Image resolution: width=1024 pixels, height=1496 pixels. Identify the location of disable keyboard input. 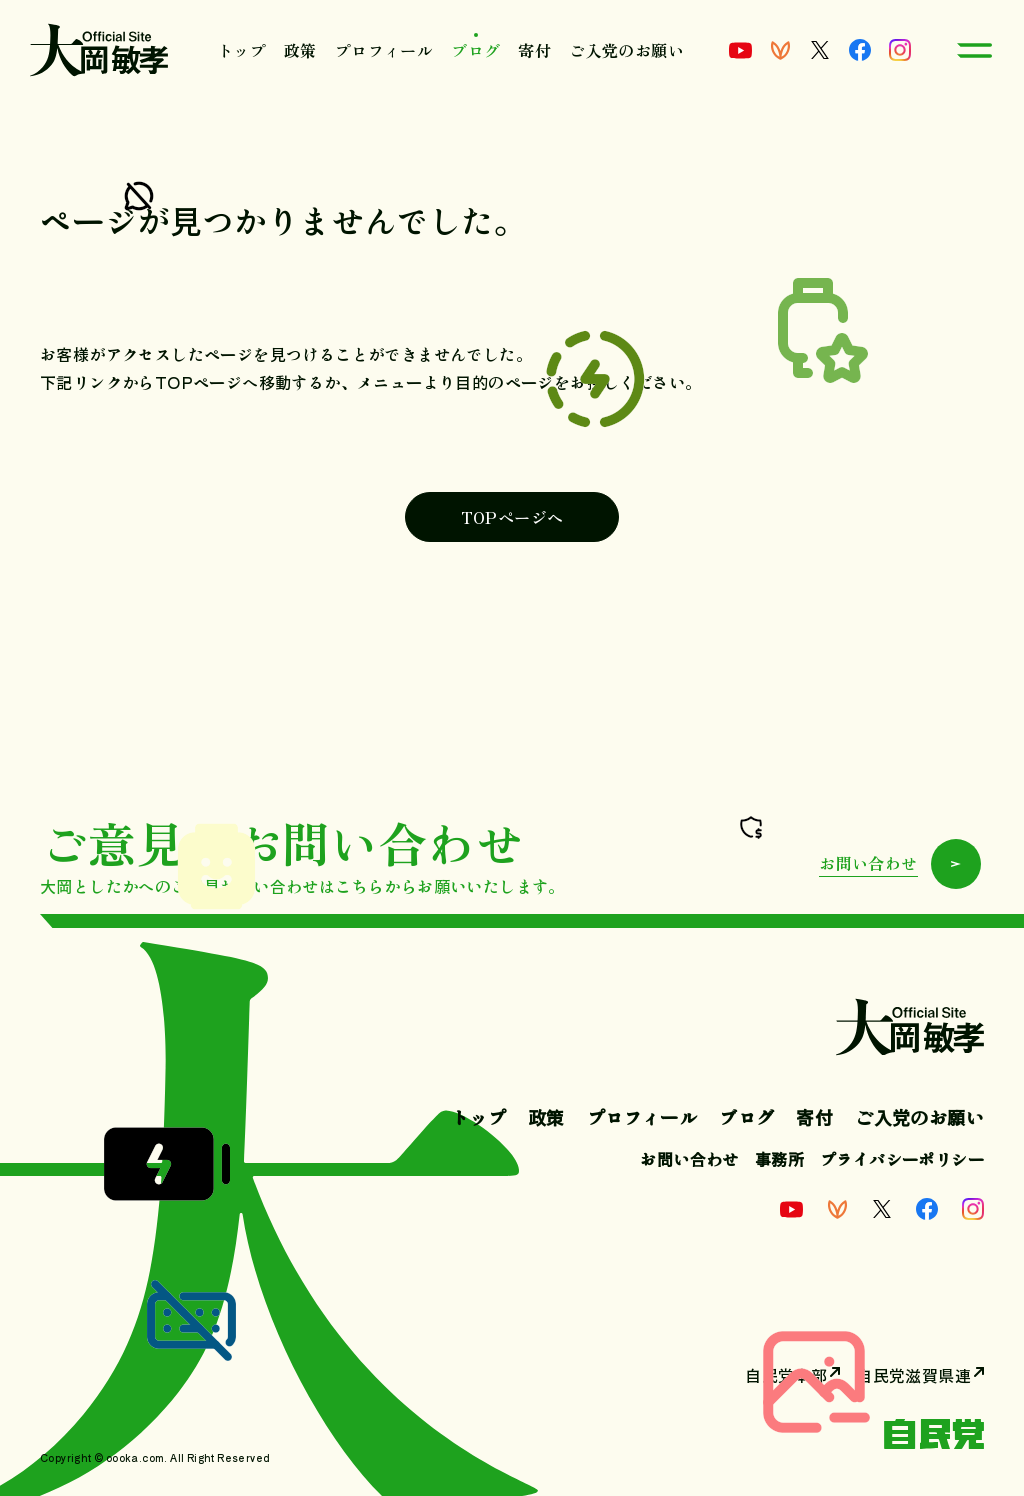
(191, 1320).